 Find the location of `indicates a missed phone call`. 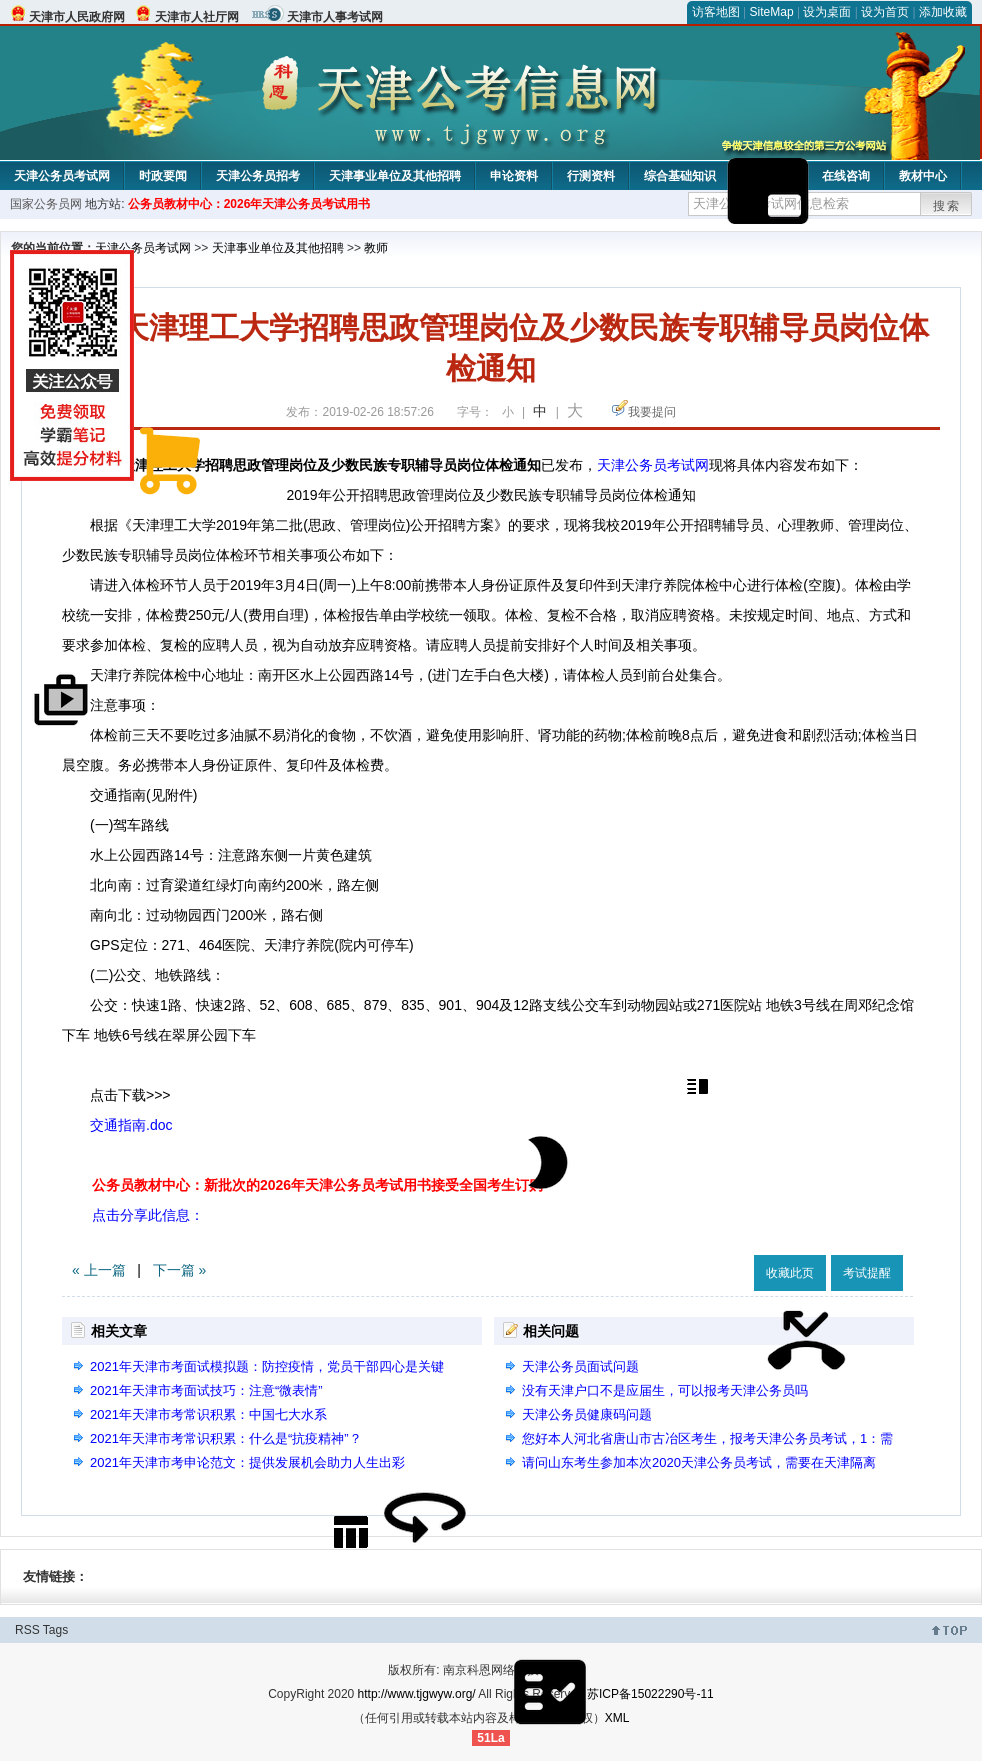

indicates a missed phone call is located at coordinates (806, 1340).